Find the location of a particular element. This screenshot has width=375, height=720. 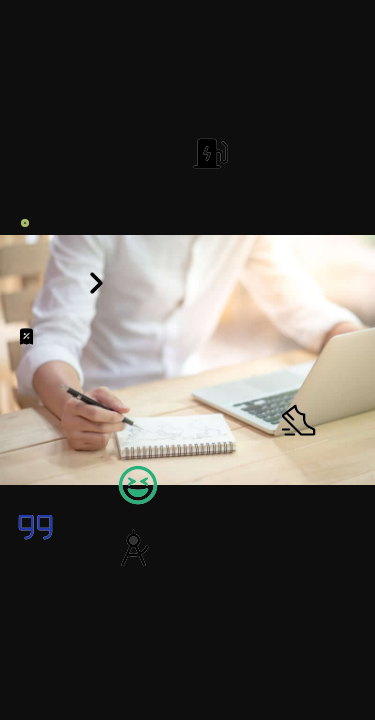

insert a block quote is located at coordinates (35, 526).